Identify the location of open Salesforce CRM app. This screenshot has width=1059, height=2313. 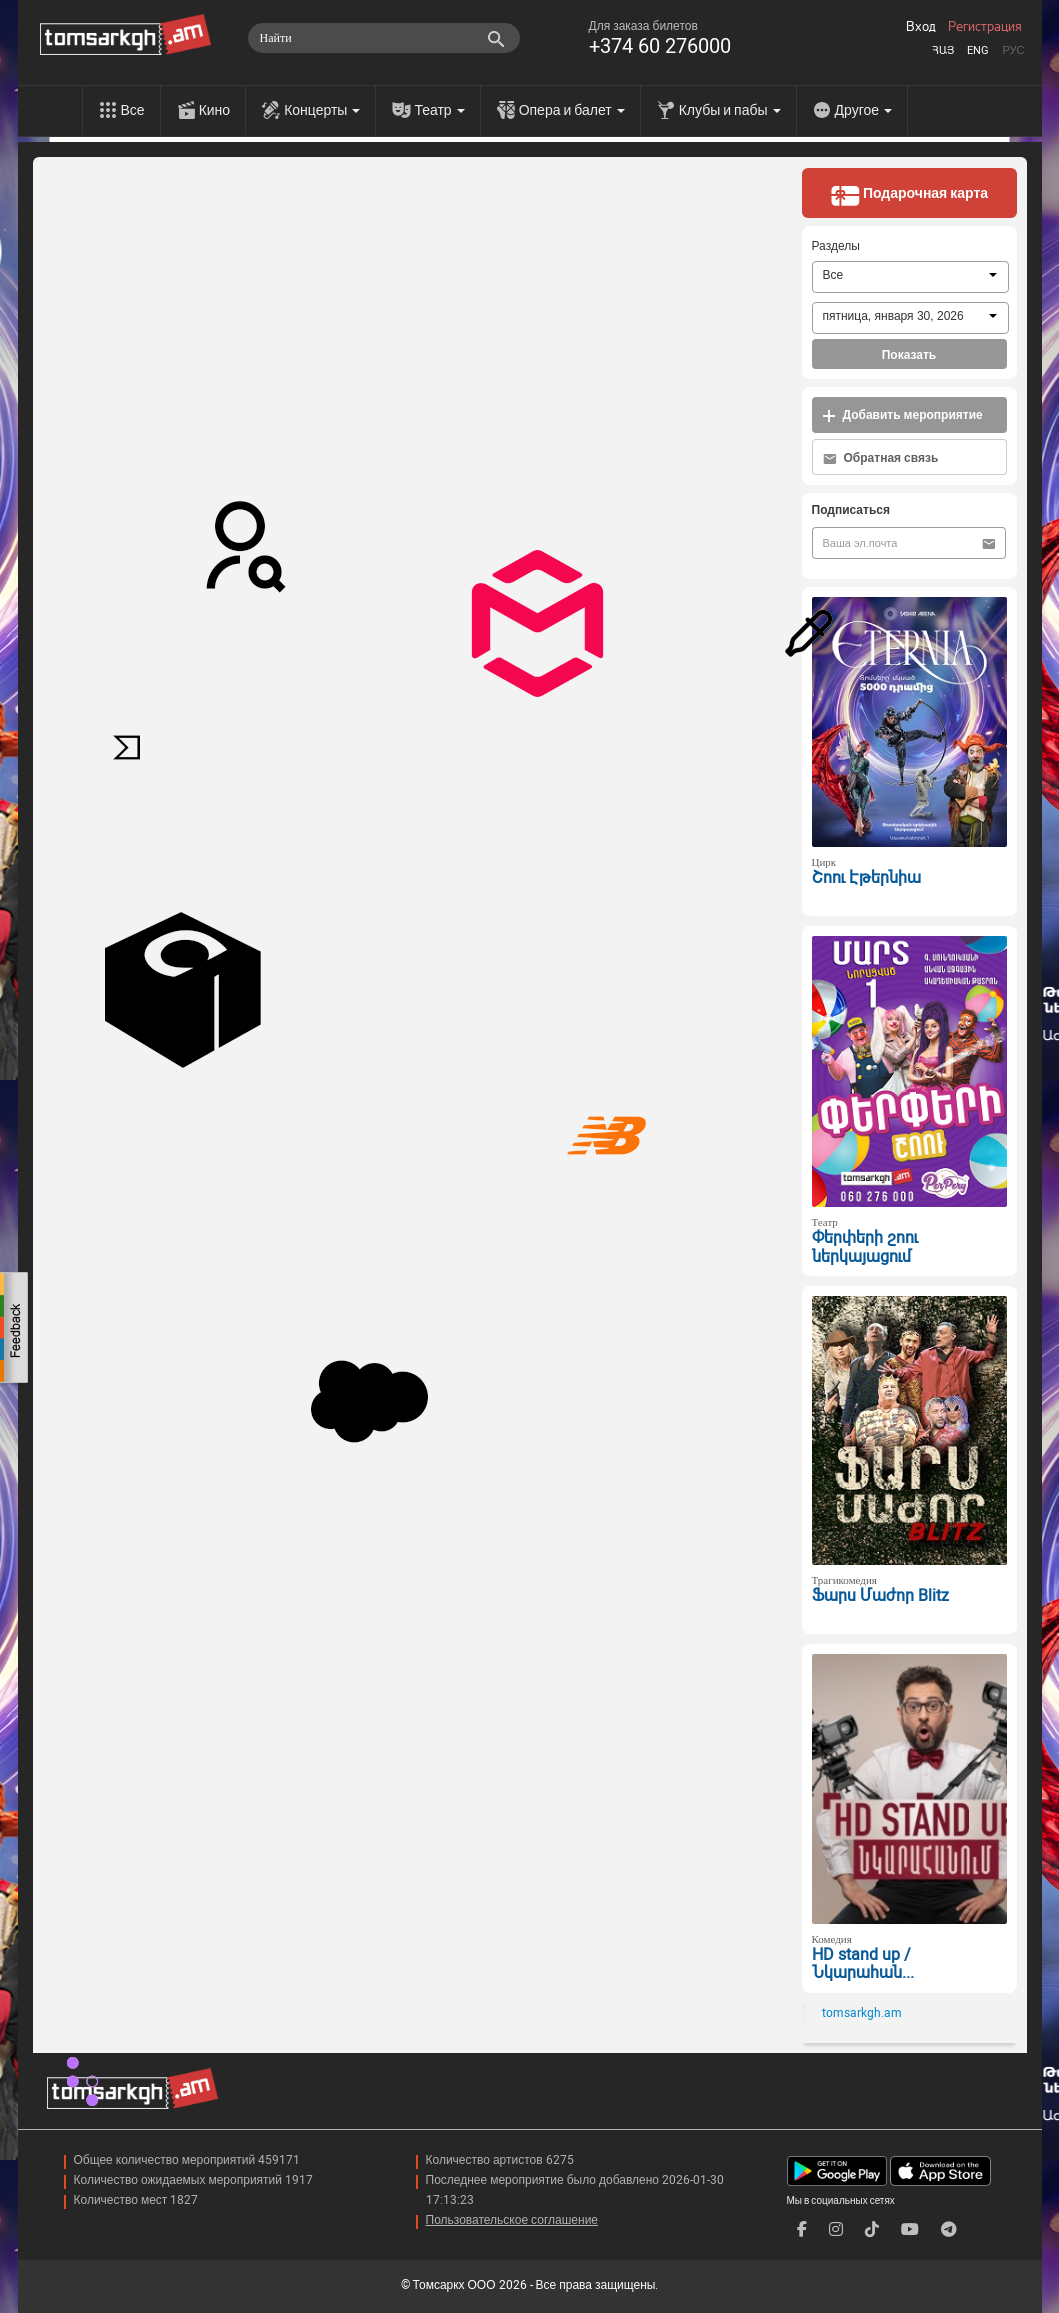
(369, 1401).